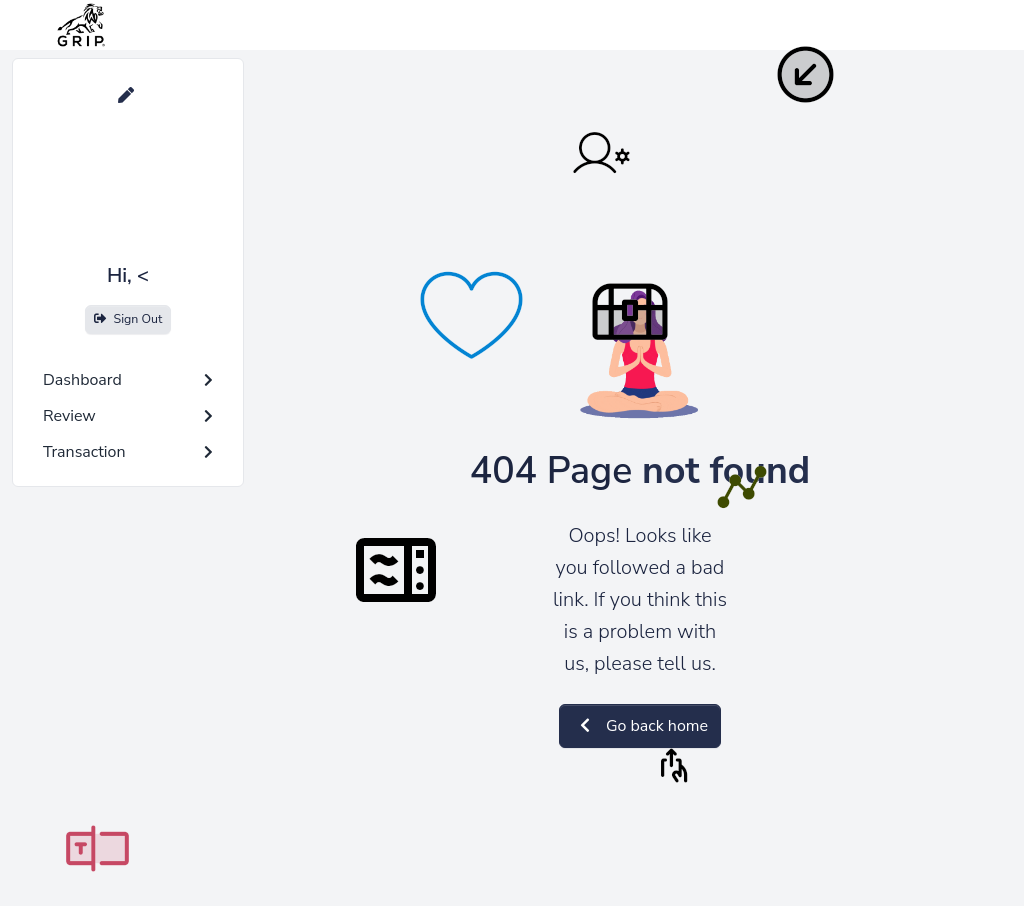 The height and width of the screenshot is (906, 1024). I want to click on access microwave controls or settings, so click(396, 570).